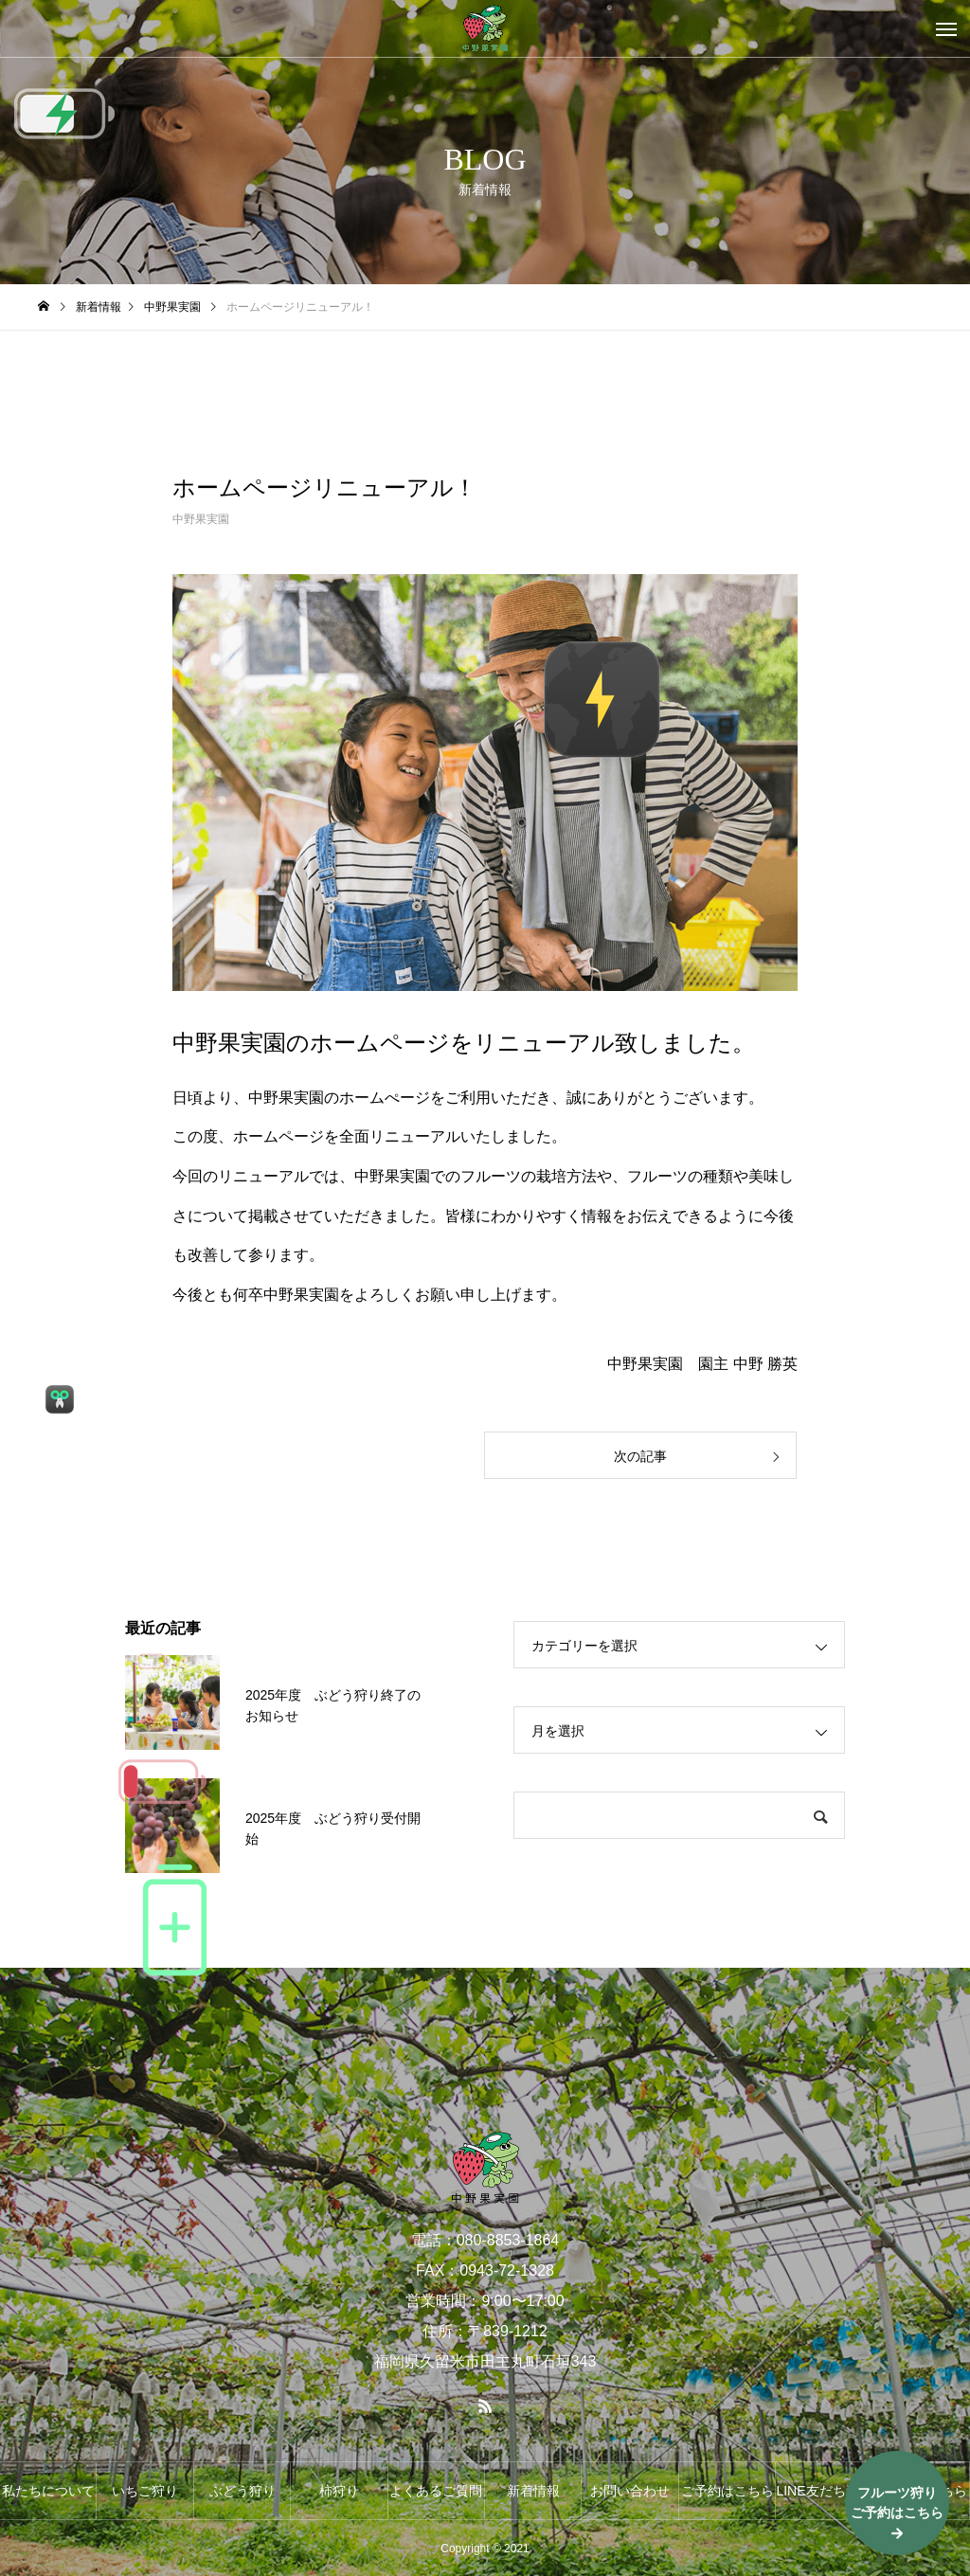  What do you see at coordinates (153, 1661) in the screenshot?
I see `indicates battery is completely empty` at bounding box center [153, 1661].